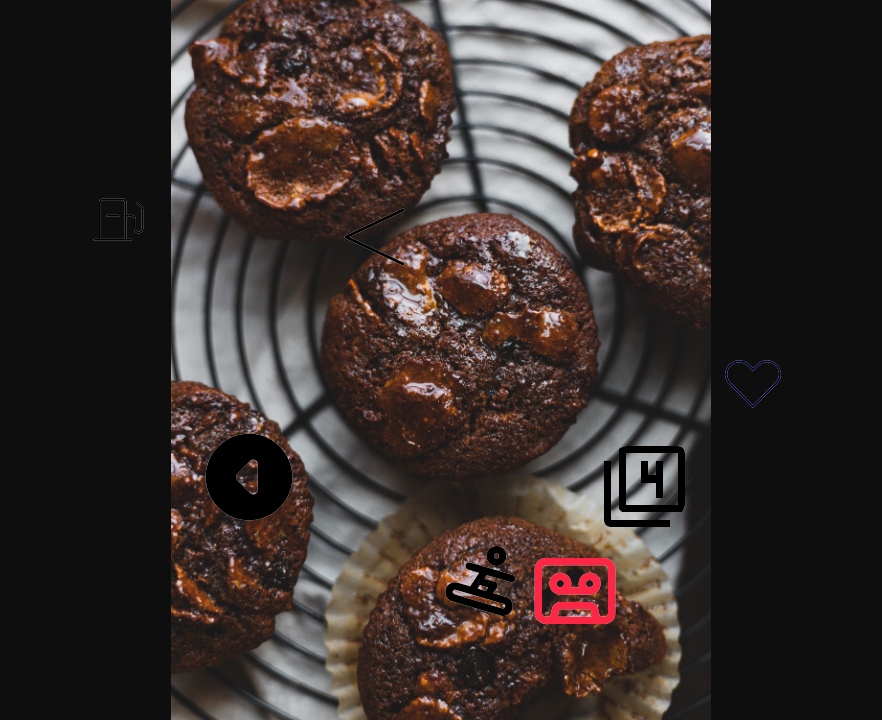  Describe the element at coordinates (753, 382) in the screenshot. I see `add to favorites` at that location.